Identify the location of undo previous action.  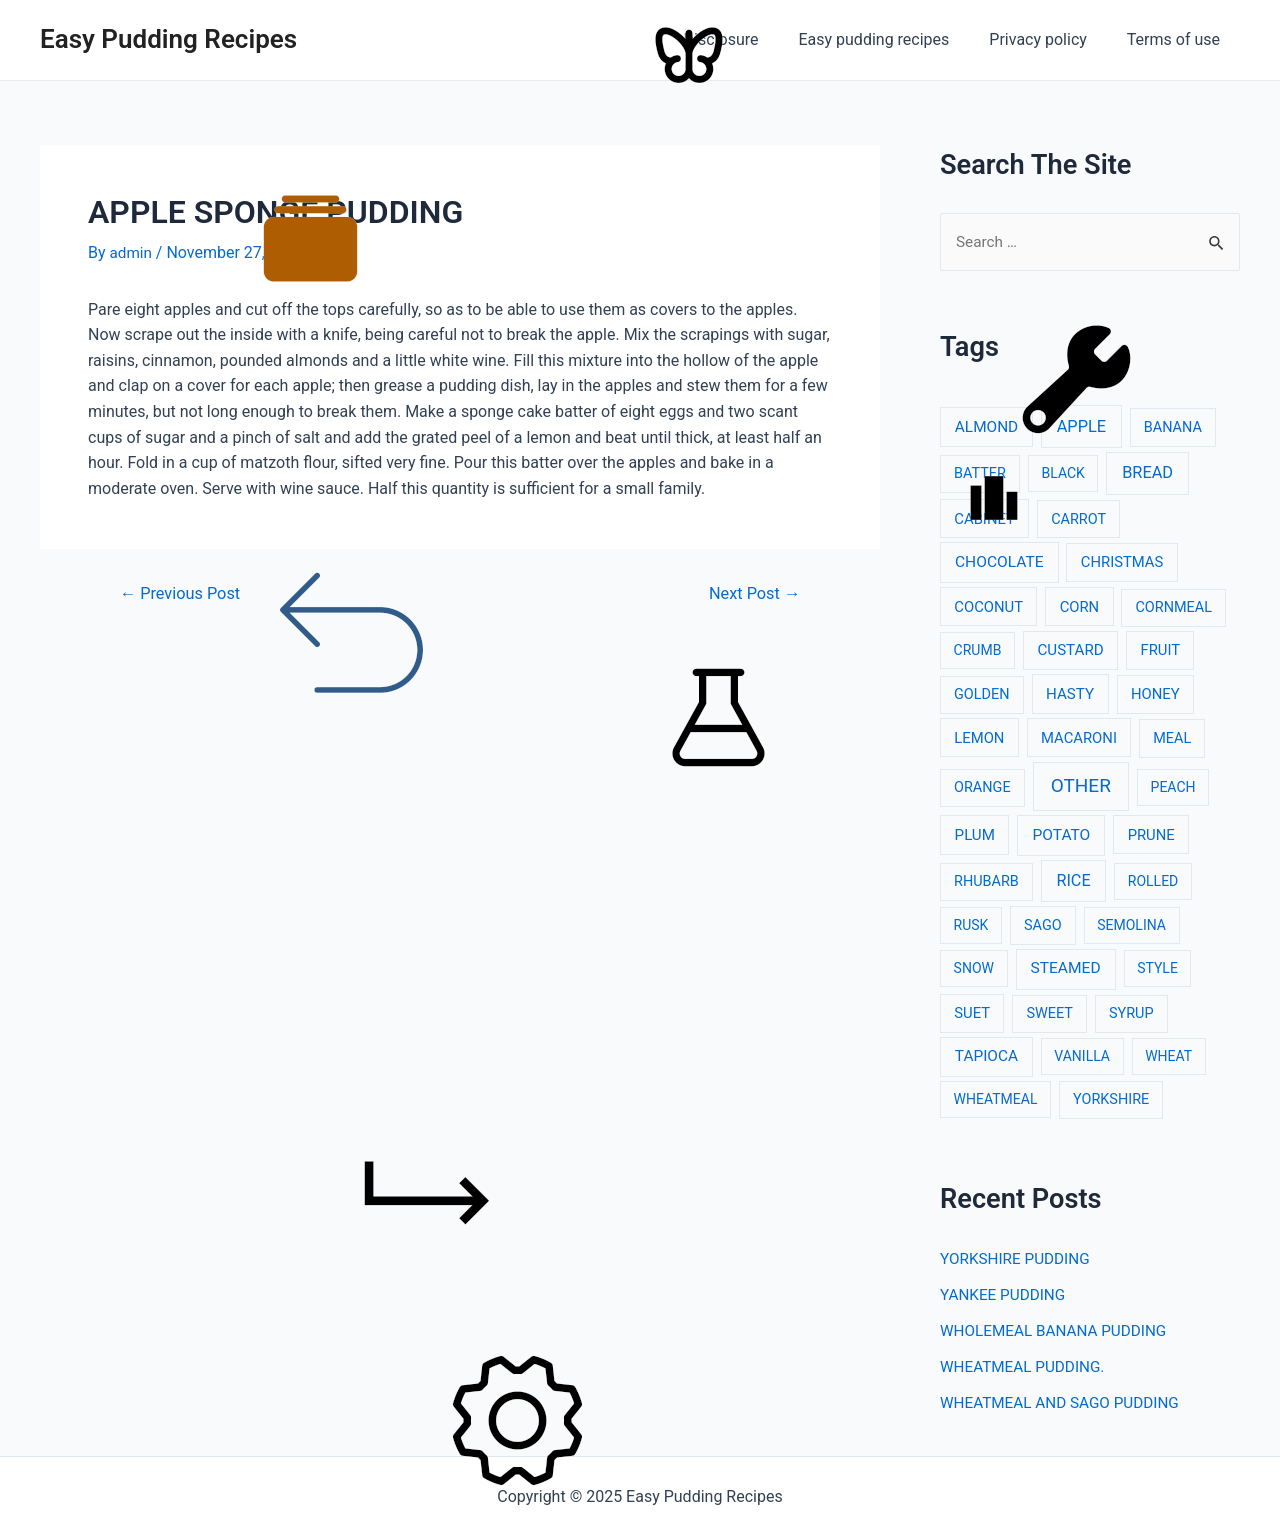
(351, 638).